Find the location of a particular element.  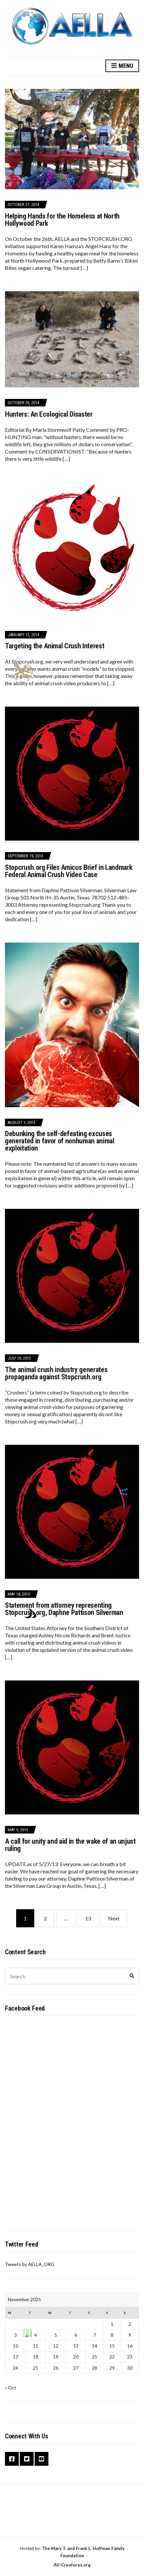

indicates a slash or cutting attack action is located at coordinates (29, 1612).